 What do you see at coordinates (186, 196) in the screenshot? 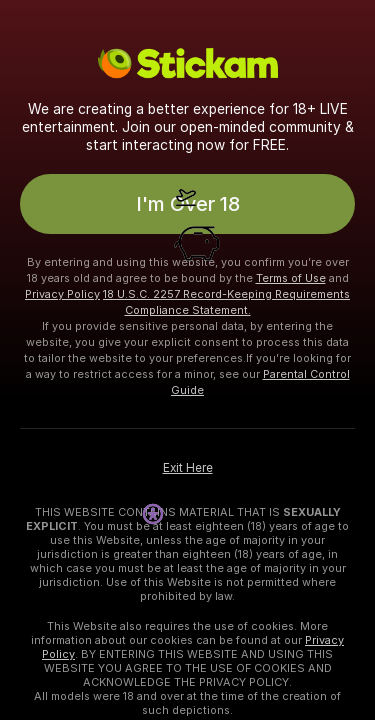
I see `flight departure status indicator` at bounding box center [186, 196].